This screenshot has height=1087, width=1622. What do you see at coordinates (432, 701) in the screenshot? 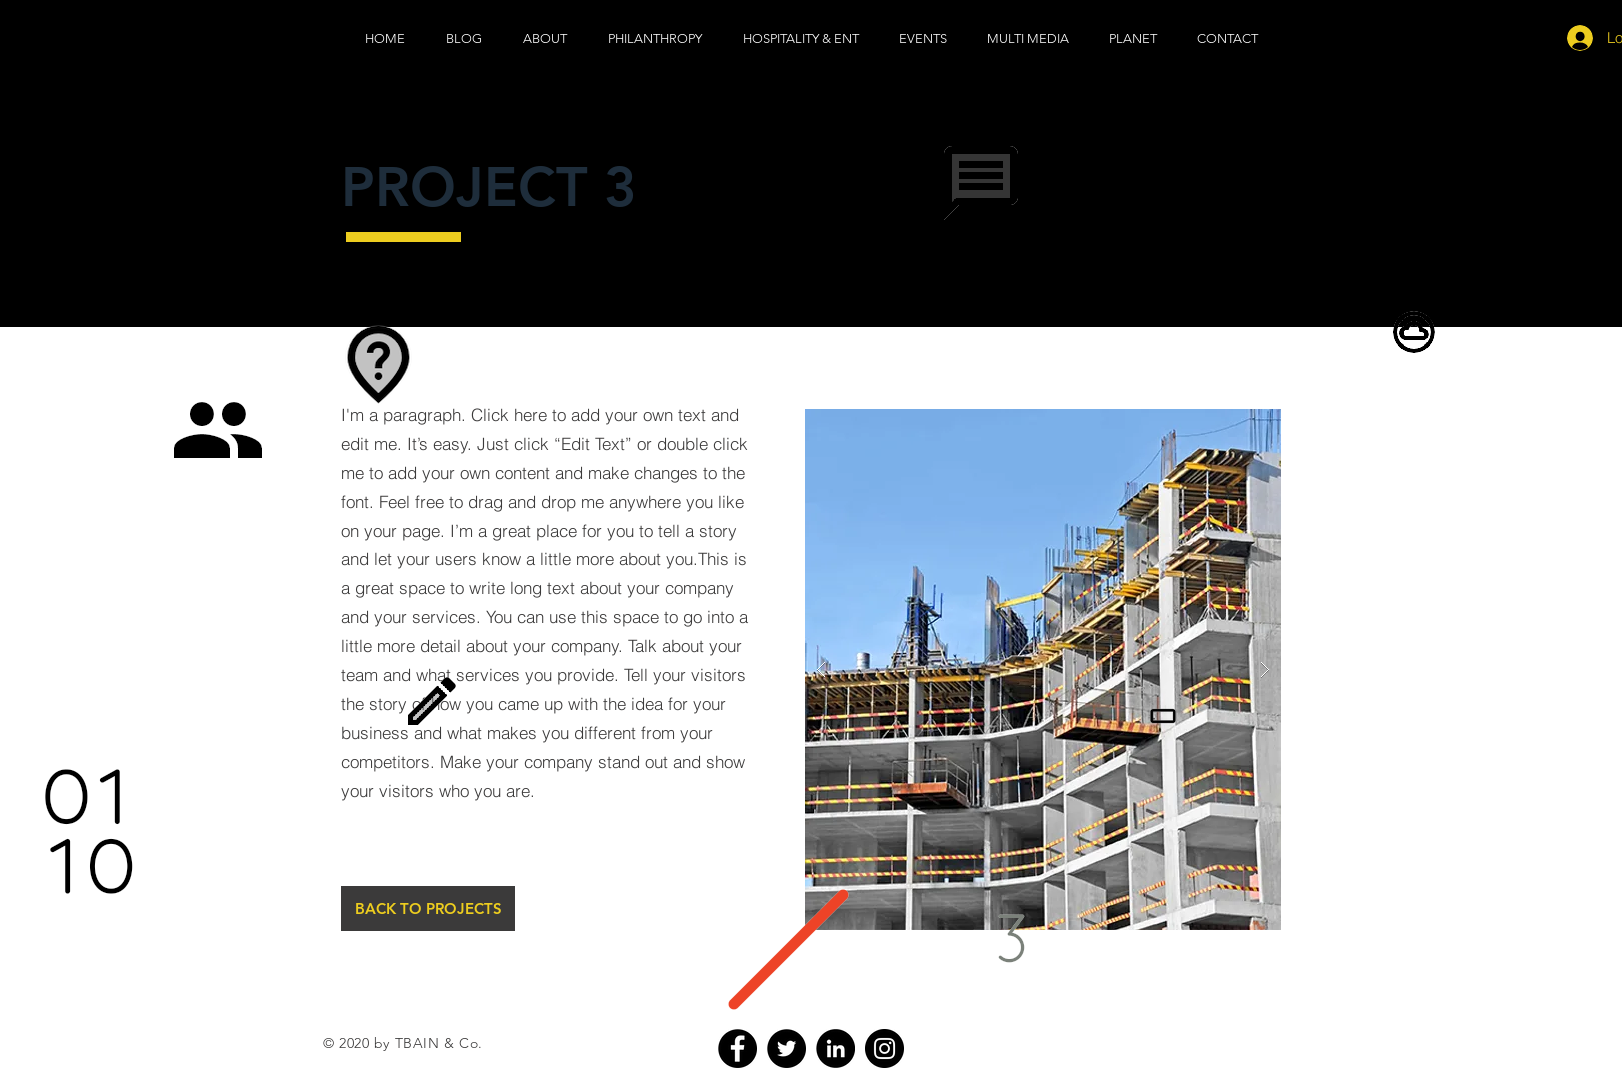
I see `edit or compose new content` at bounding box center [432, 701].